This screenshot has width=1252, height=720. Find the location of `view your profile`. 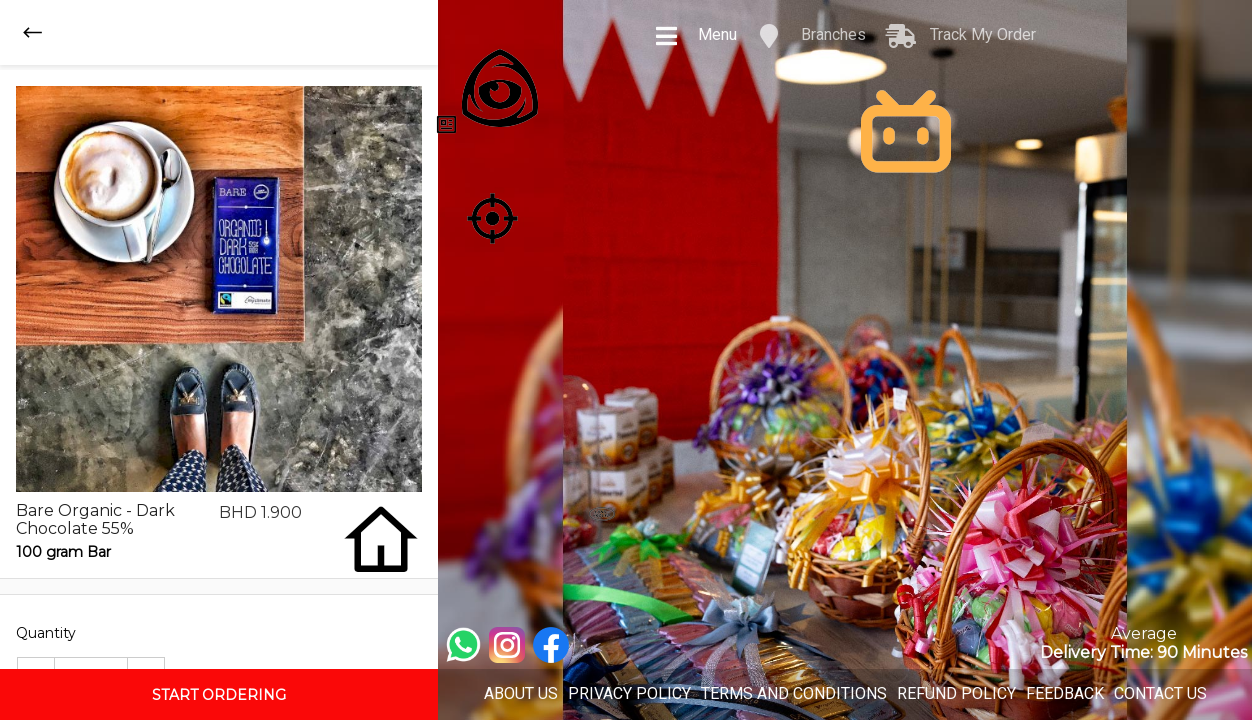

view your profile is located at coordinates (446, 124).